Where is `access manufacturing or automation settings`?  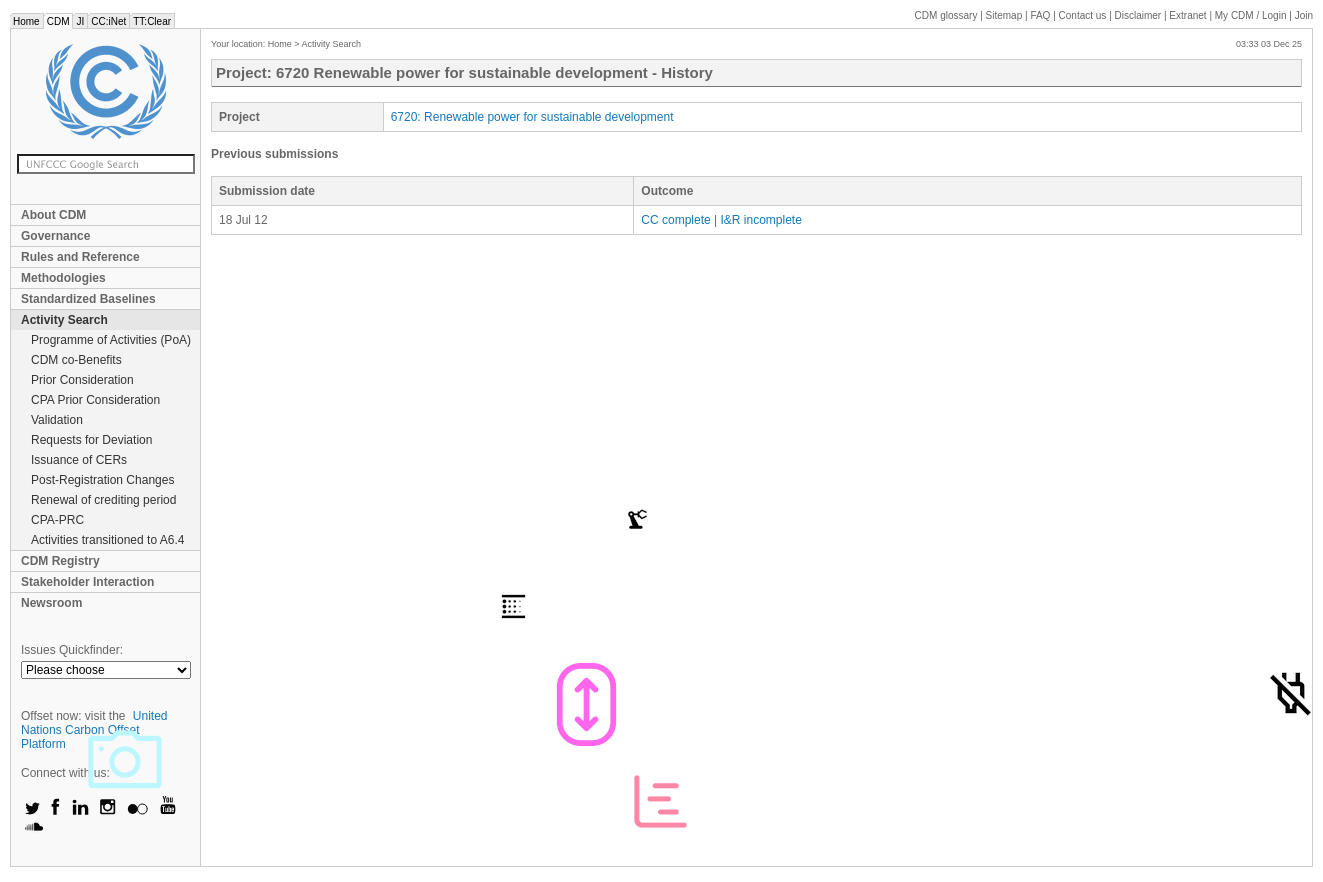
access manufacturing or automation settings is located at coordinates (637, 519).